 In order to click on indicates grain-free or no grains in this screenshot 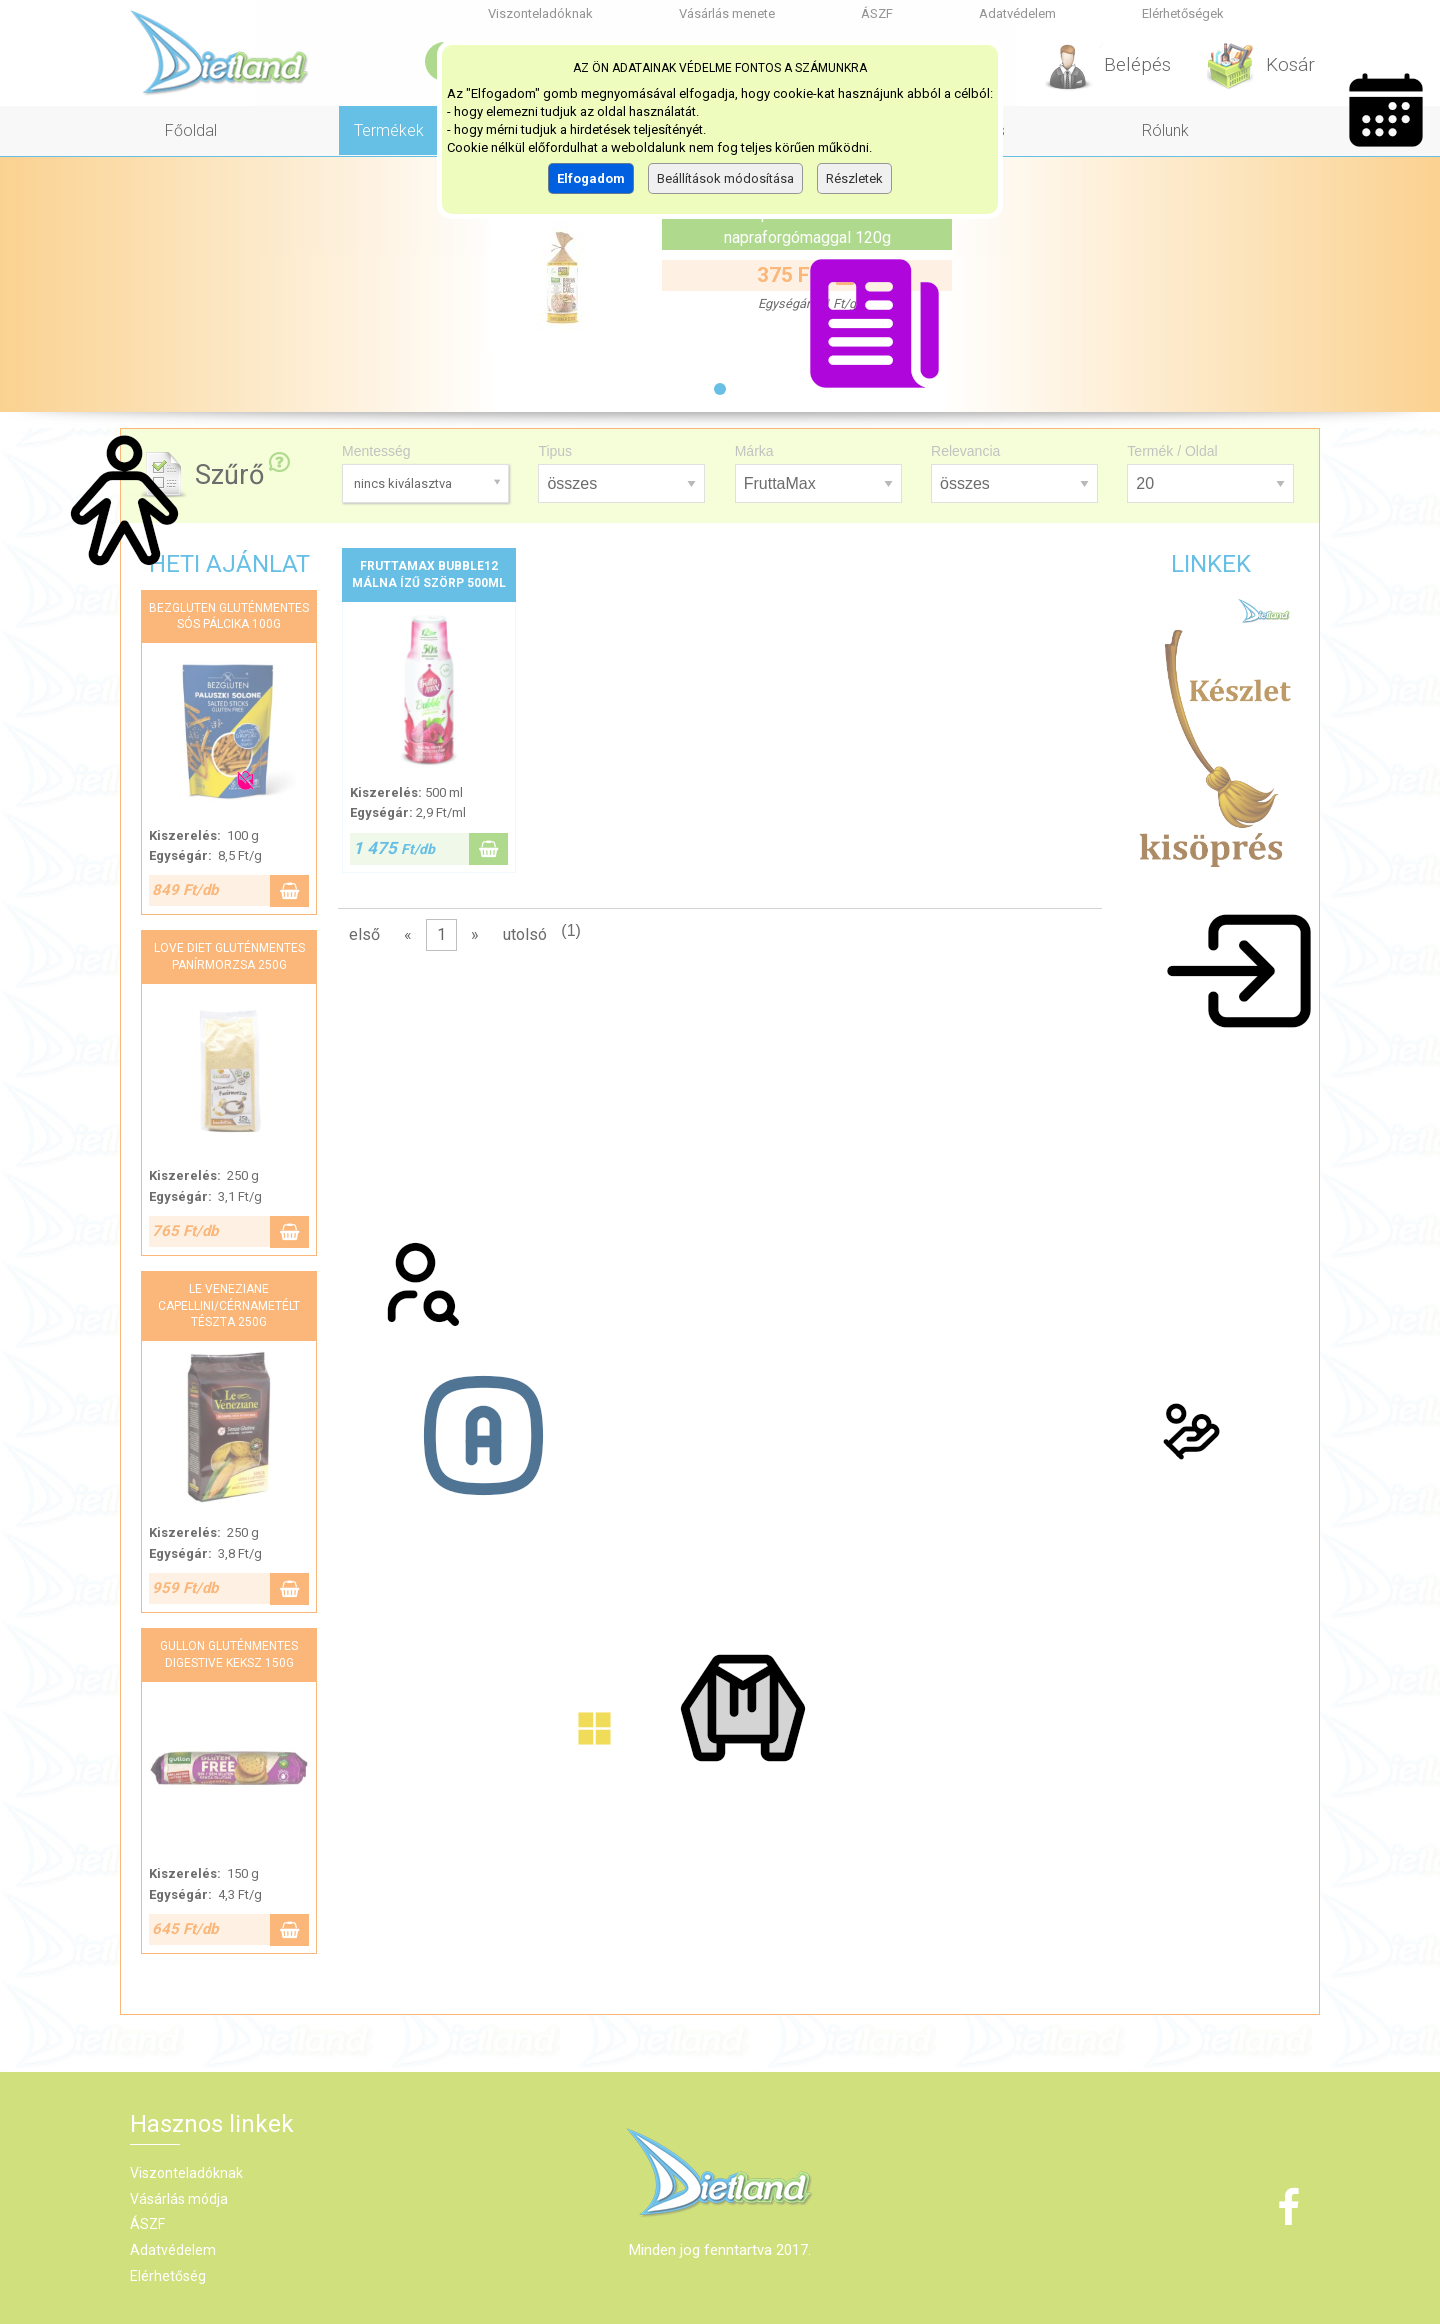, I will do `click(245, 780)`.